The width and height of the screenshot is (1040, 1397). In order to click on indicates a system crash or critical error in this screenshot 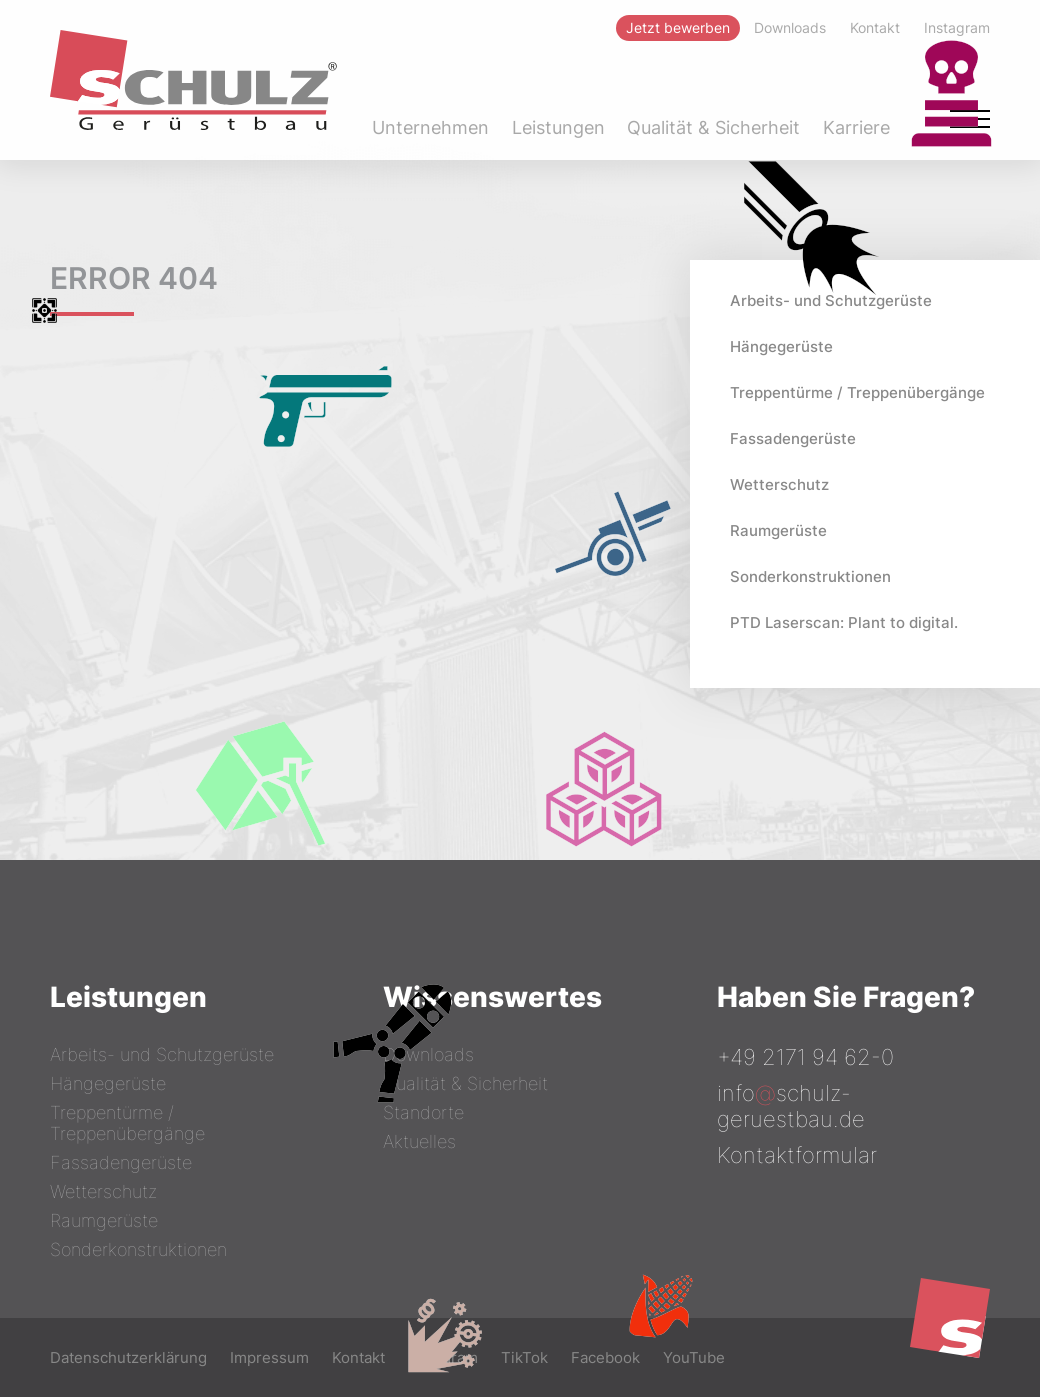, I will do `click(445, 1334)`.